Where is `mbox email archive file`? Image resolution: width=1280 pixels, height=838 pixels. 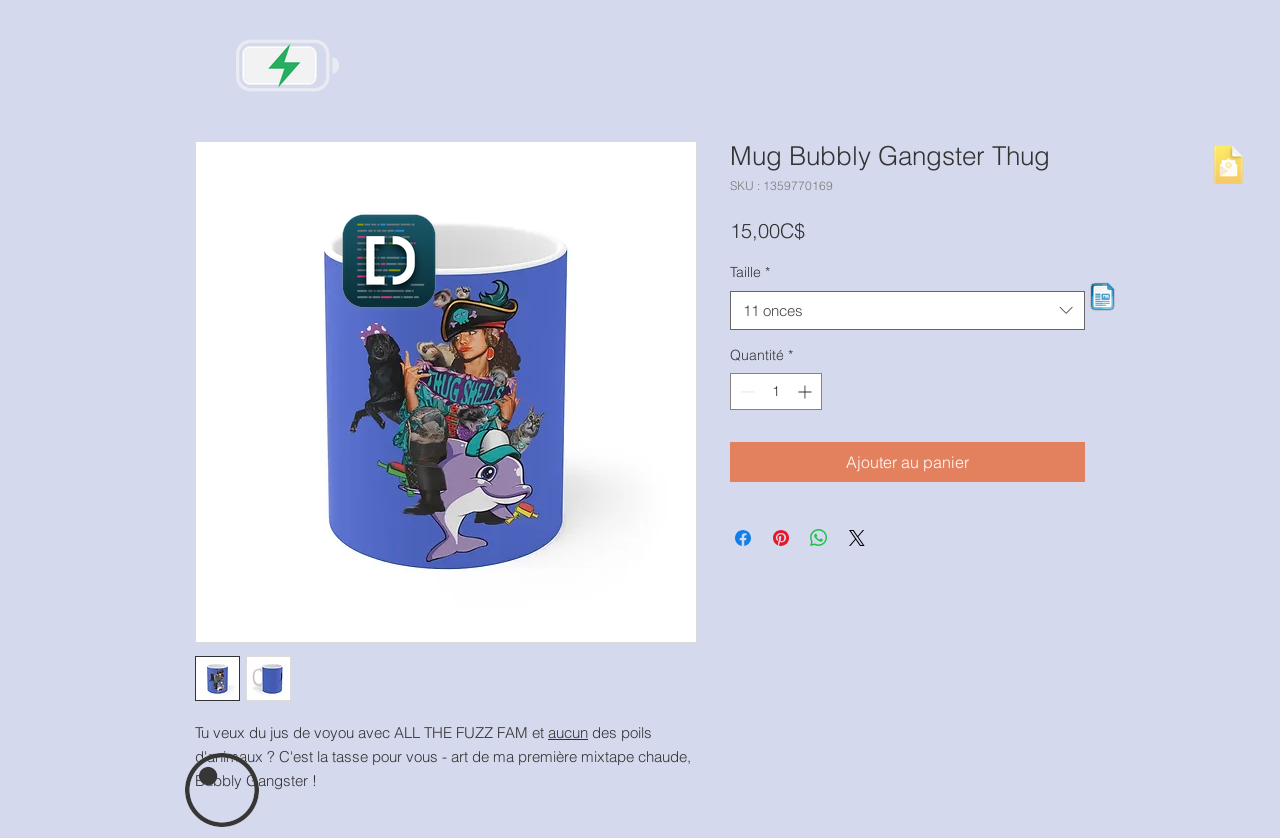 mbox email archive file is located at coordinates (1228, 164).